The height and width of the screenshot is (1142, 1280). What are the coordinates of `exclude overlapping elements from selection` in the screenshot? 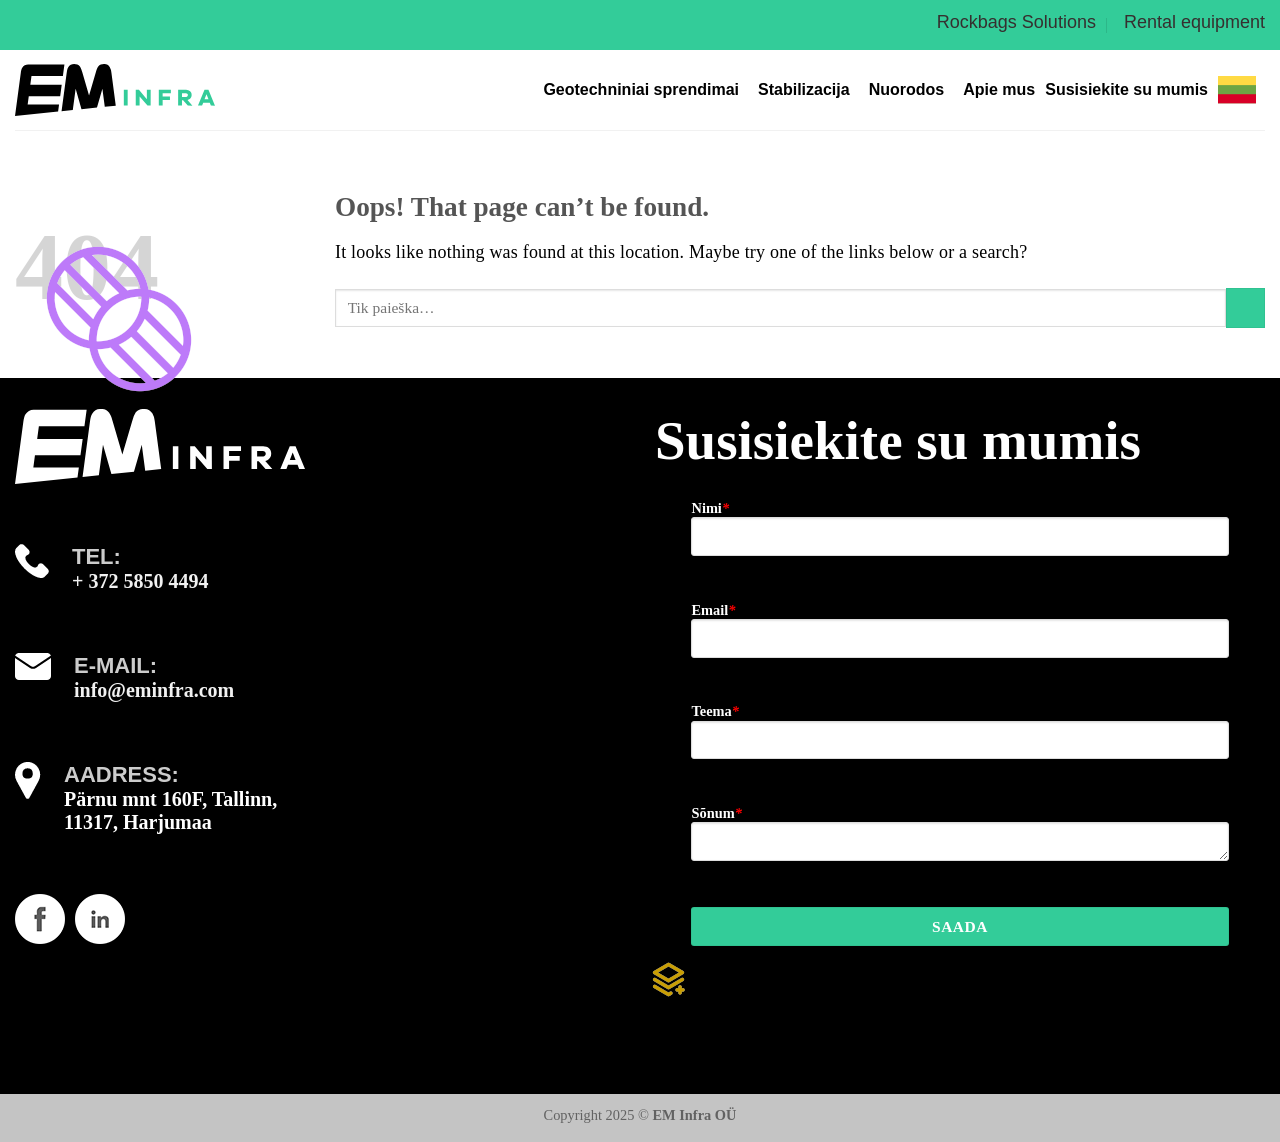 It's located at (119, 319).